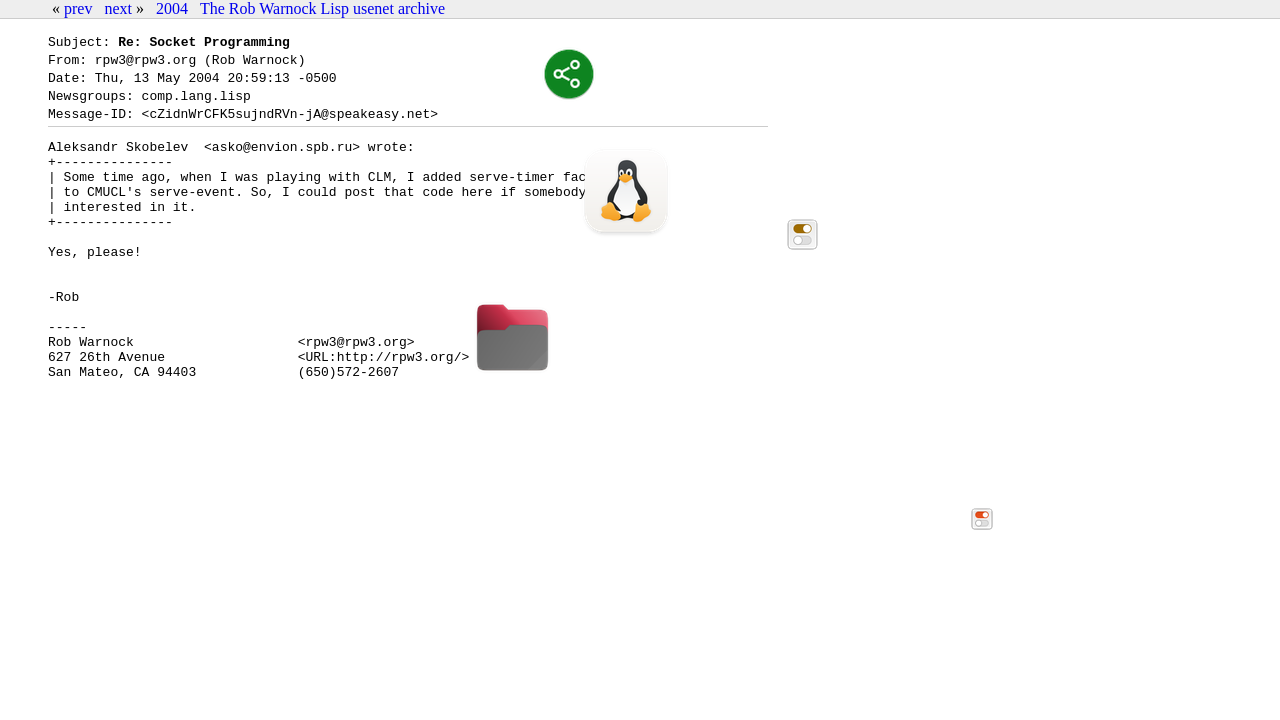 This screenshot has width=1280, height=720. I want to click on open linux system preferences, so click(626, 191).